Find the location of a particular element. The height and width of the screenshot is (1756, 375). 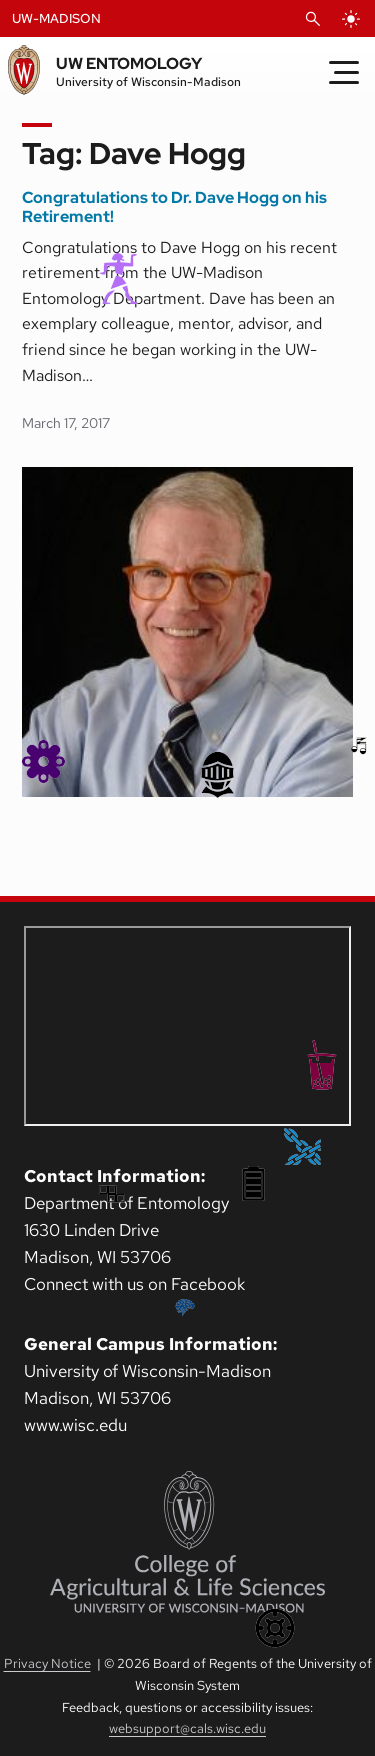

indicates a linked or connected status is located at coordinates (302, 1146).